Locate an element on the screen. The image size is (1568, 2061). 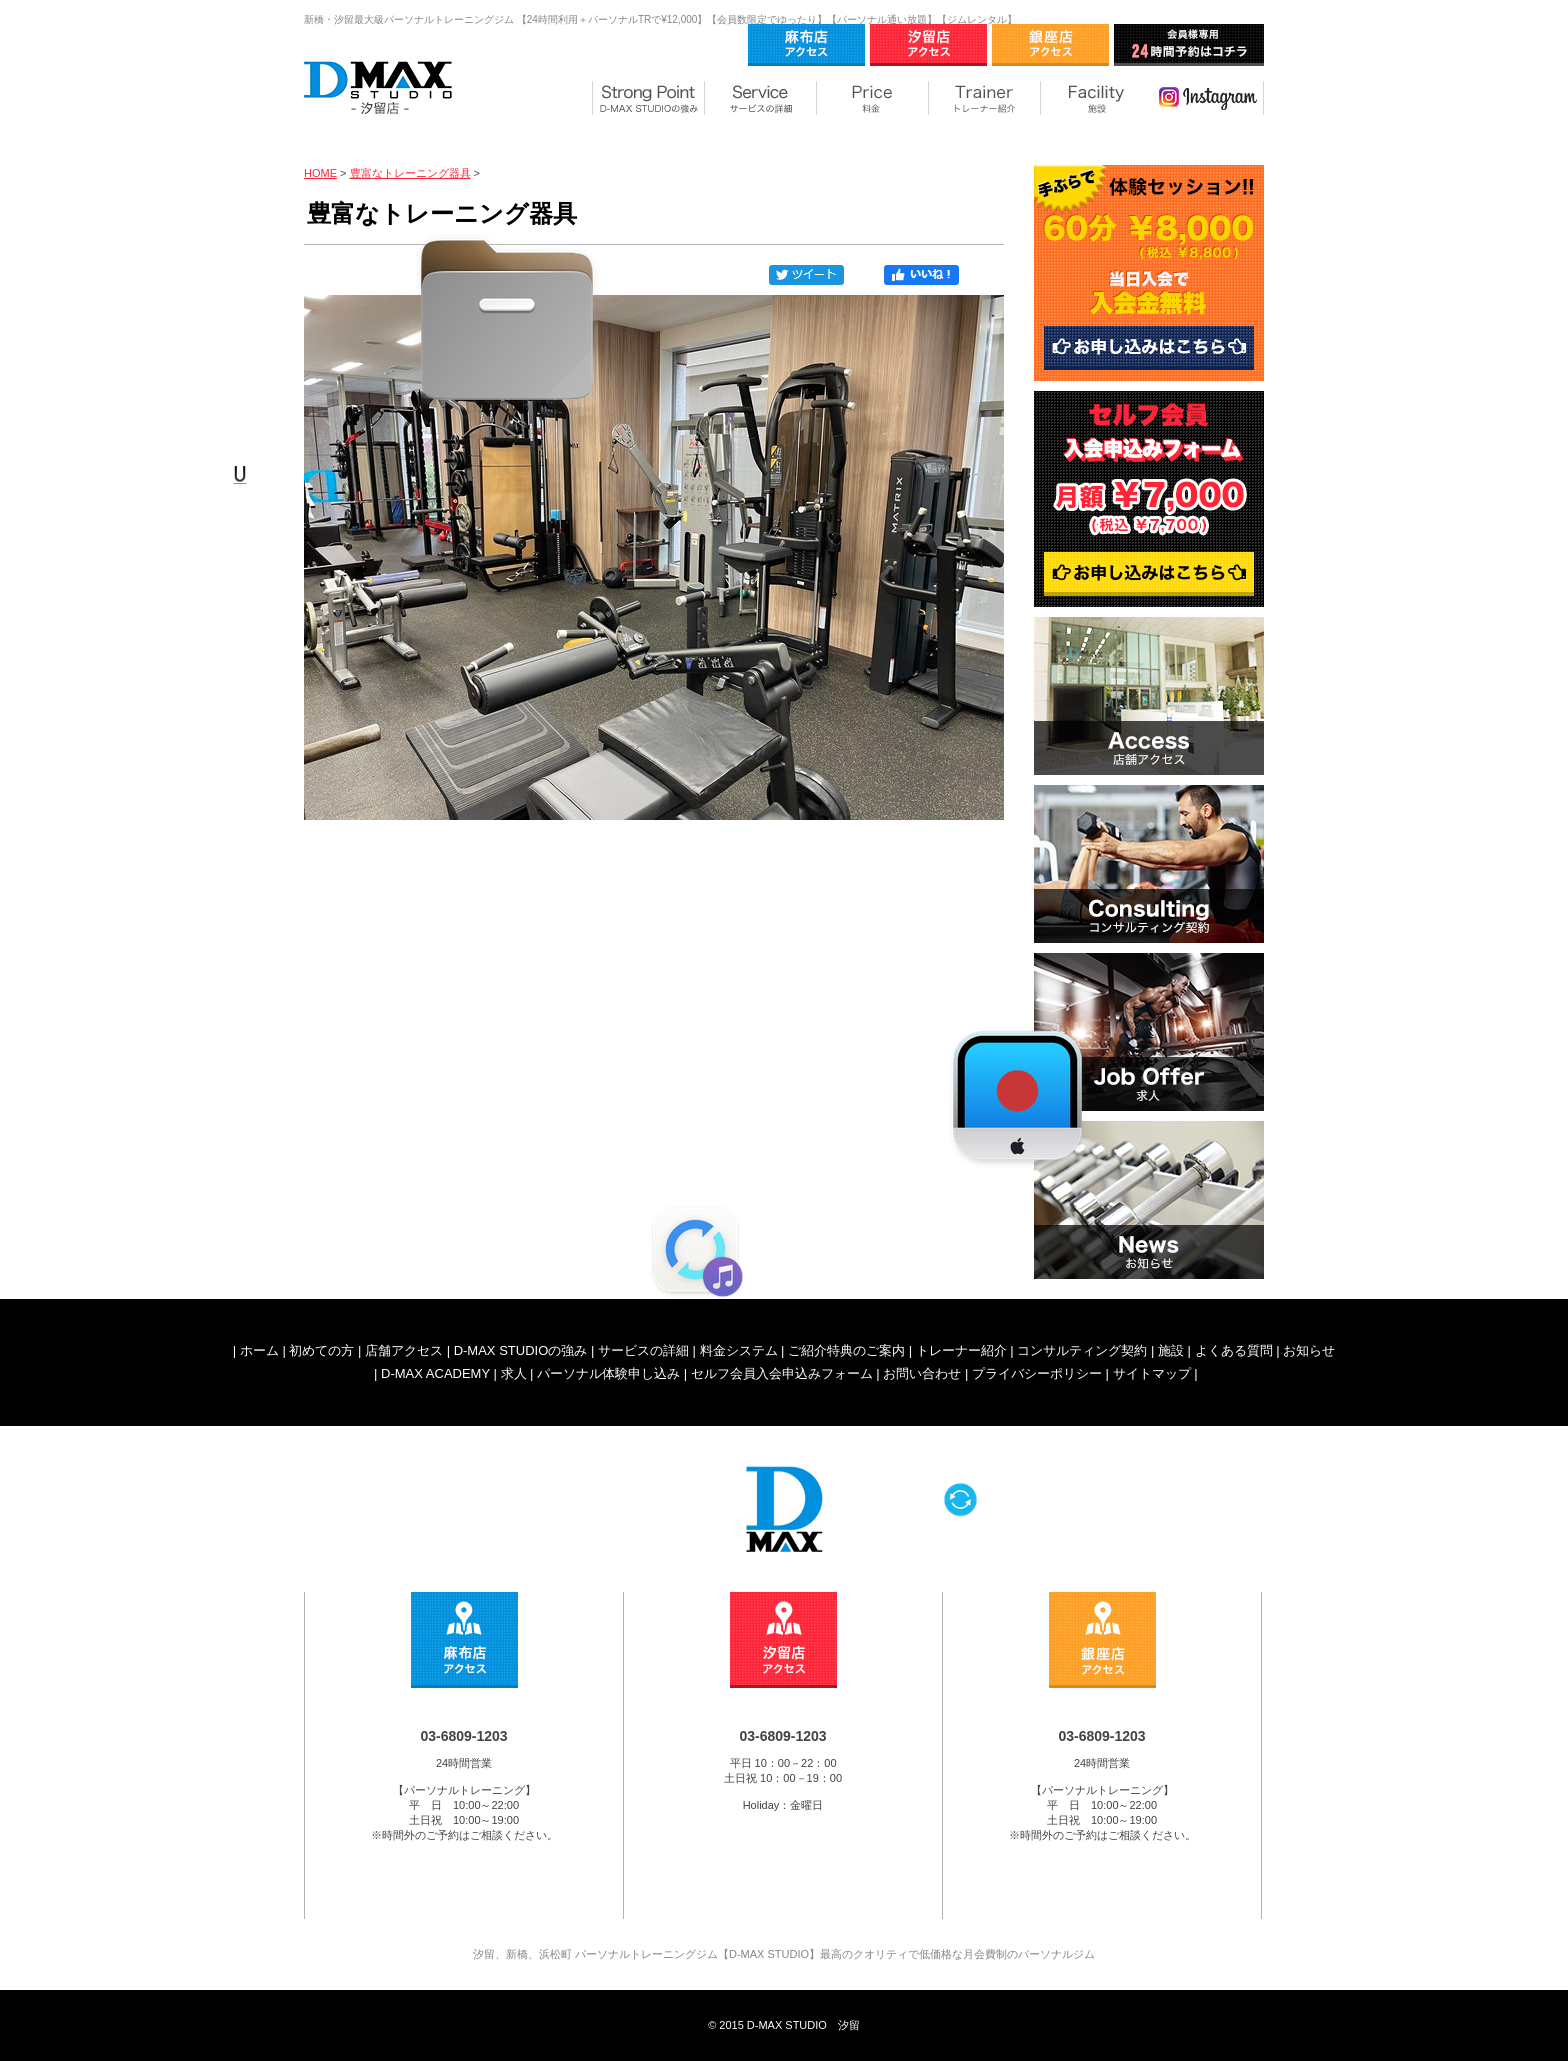
convert audio or video files to different formats is located at coordinates (695, 1249).